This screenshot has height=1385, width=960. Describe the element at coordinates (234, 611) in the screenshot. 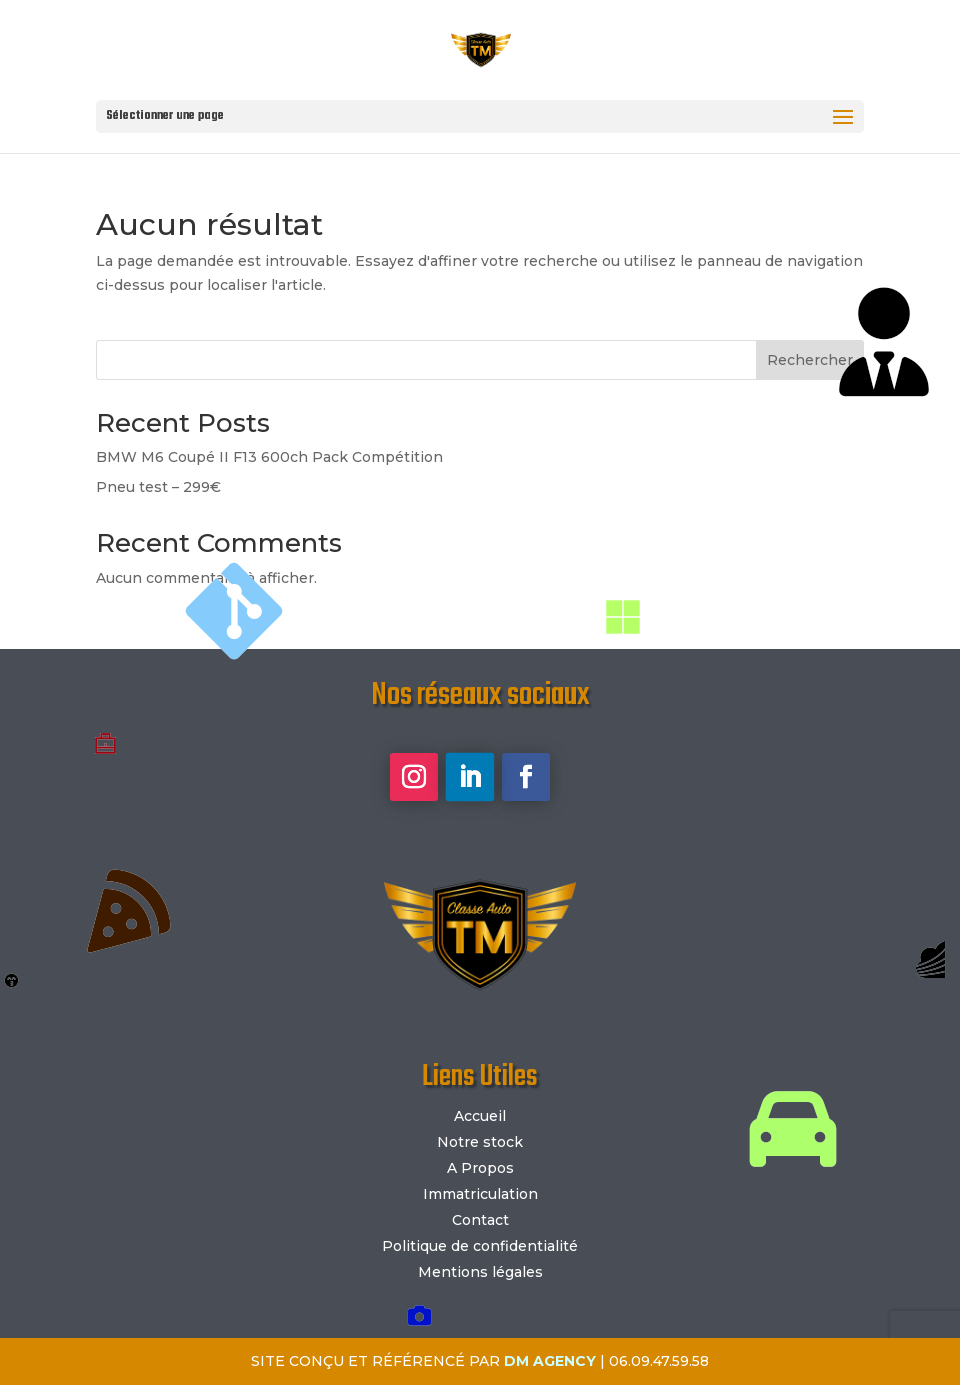

I see `git version control logo` at that location.